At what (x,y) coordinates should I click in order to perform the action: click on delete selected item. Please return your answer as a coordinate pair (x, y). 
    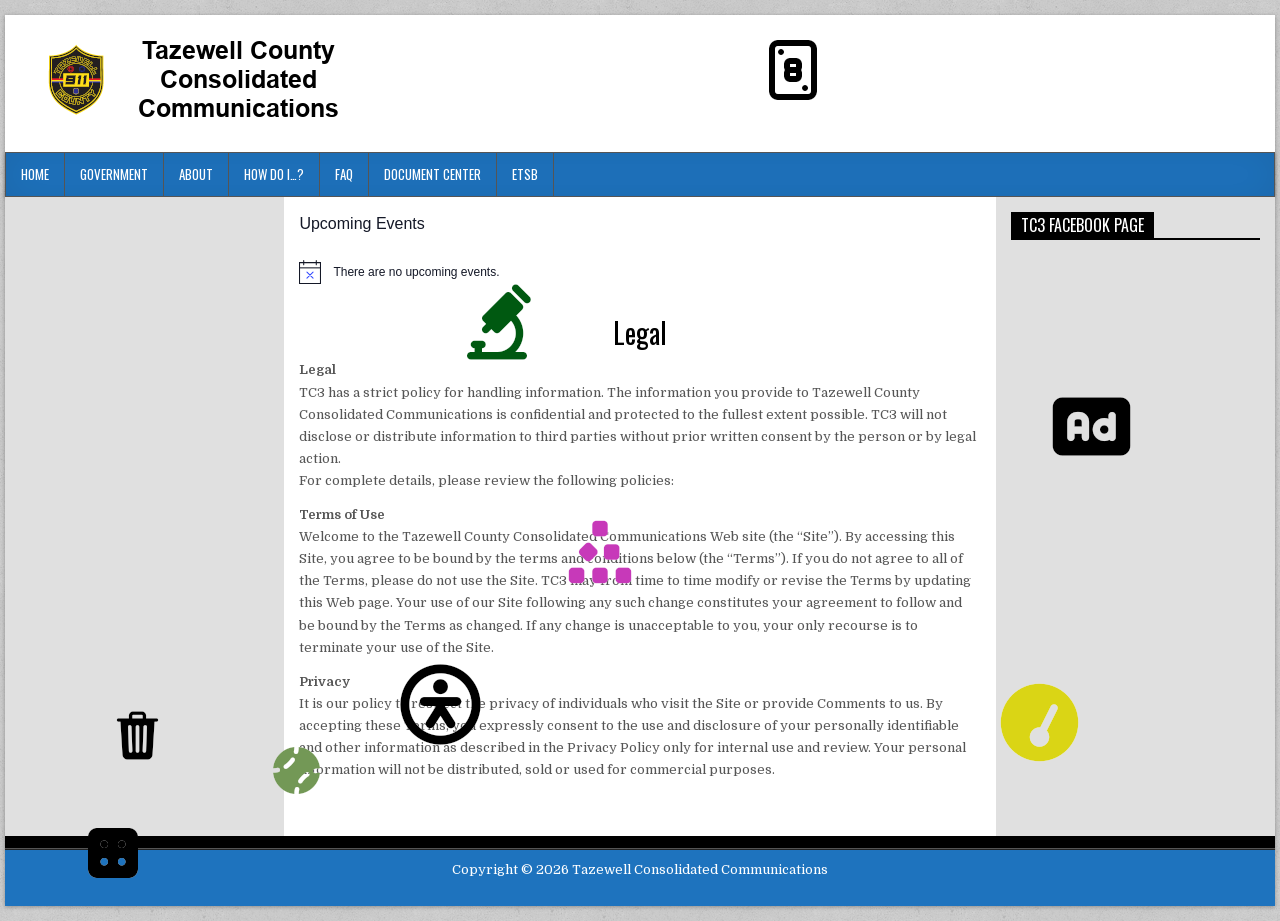
    Looking at the image, I should click on (137, 735).